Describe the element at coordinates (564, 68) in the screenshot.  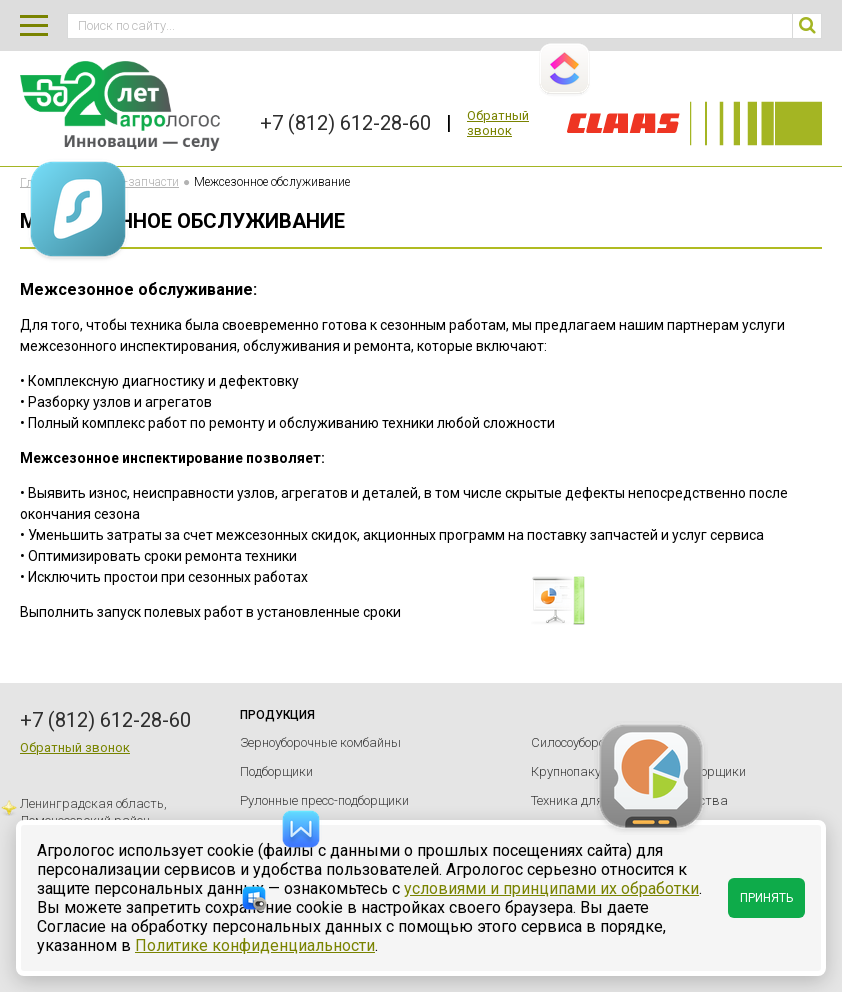
I see `open ClickUp app` at that location.